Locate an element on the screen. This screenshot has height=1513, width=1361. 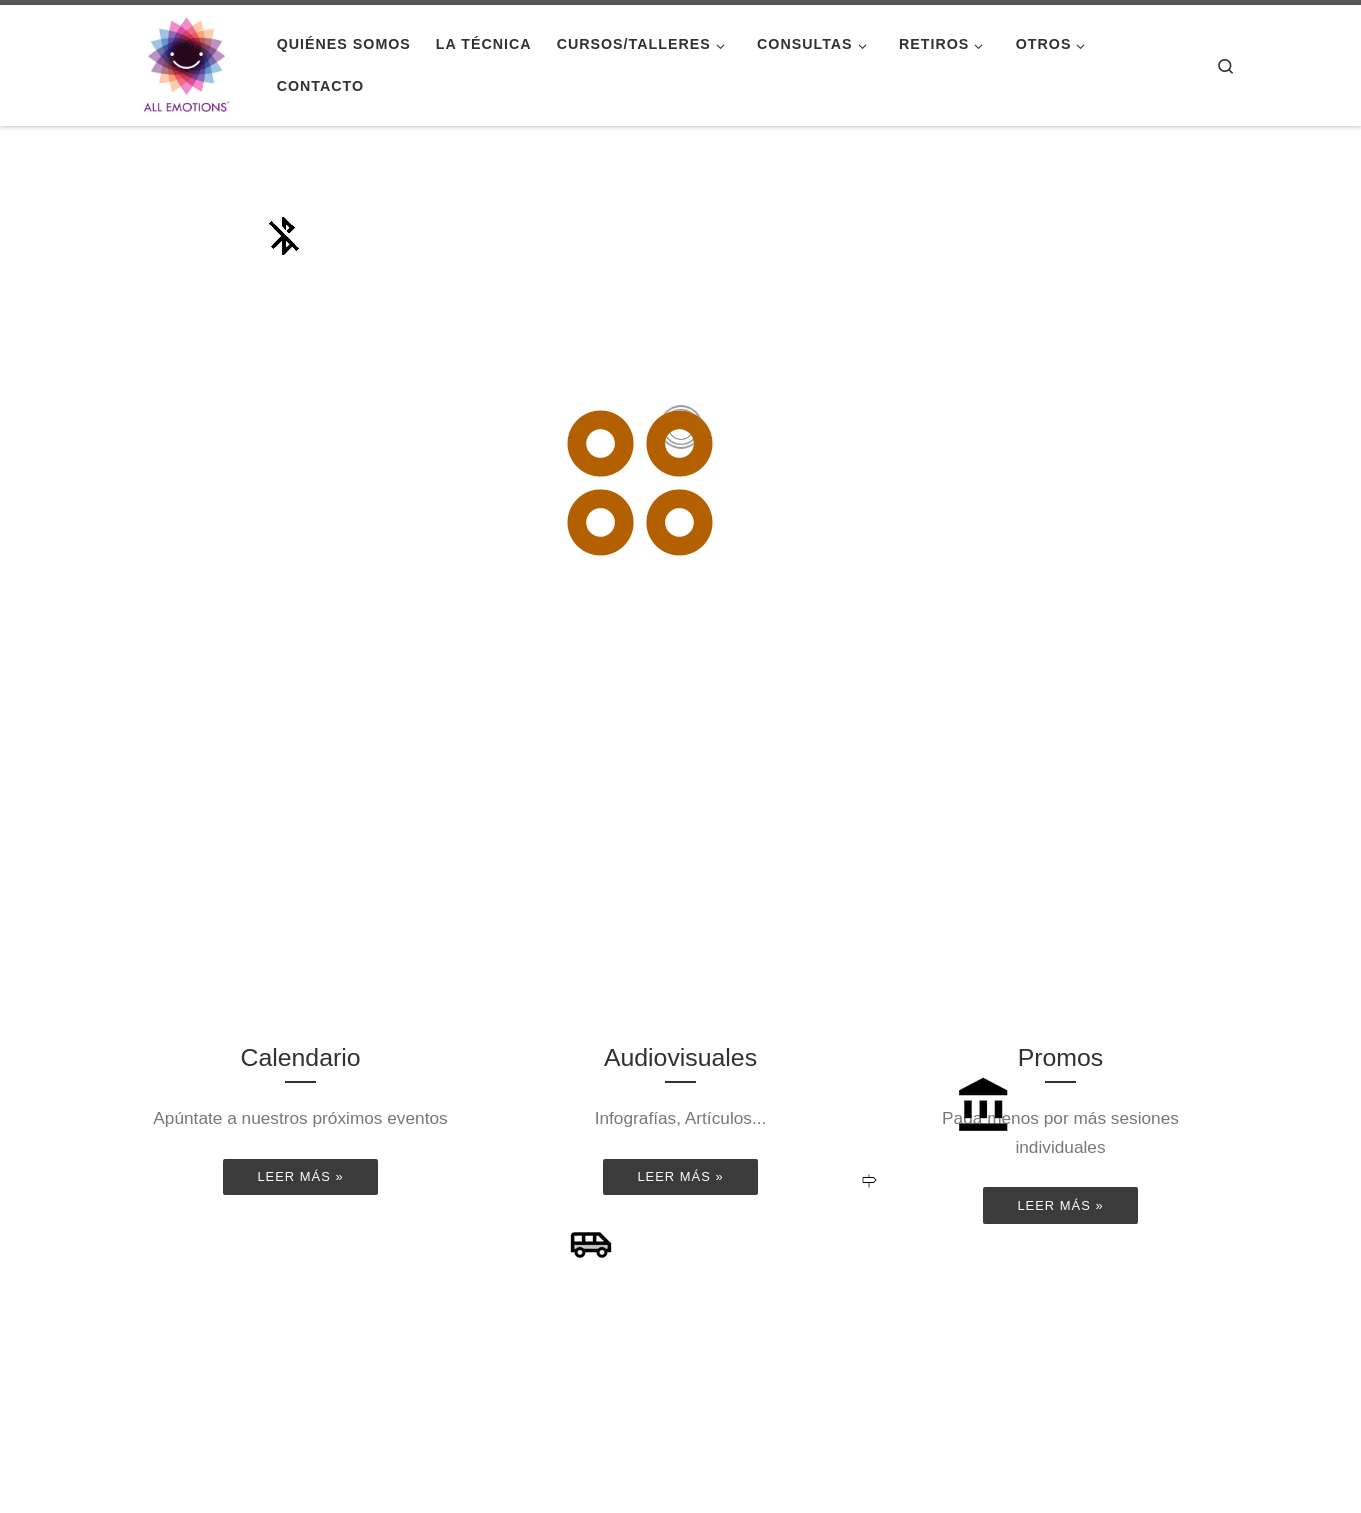
open app grid or launcher is located at coordinates (640, 483).